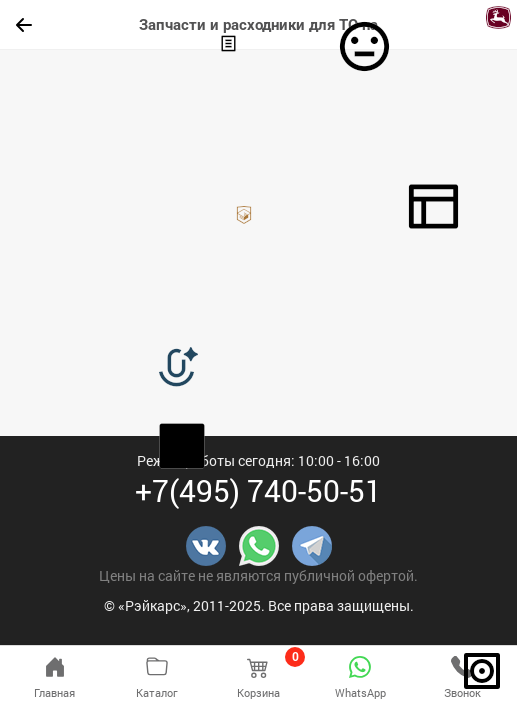  Describe the element at coordinates (498, 17) in the screenshot. I see `John Deere brand logo` at that location.